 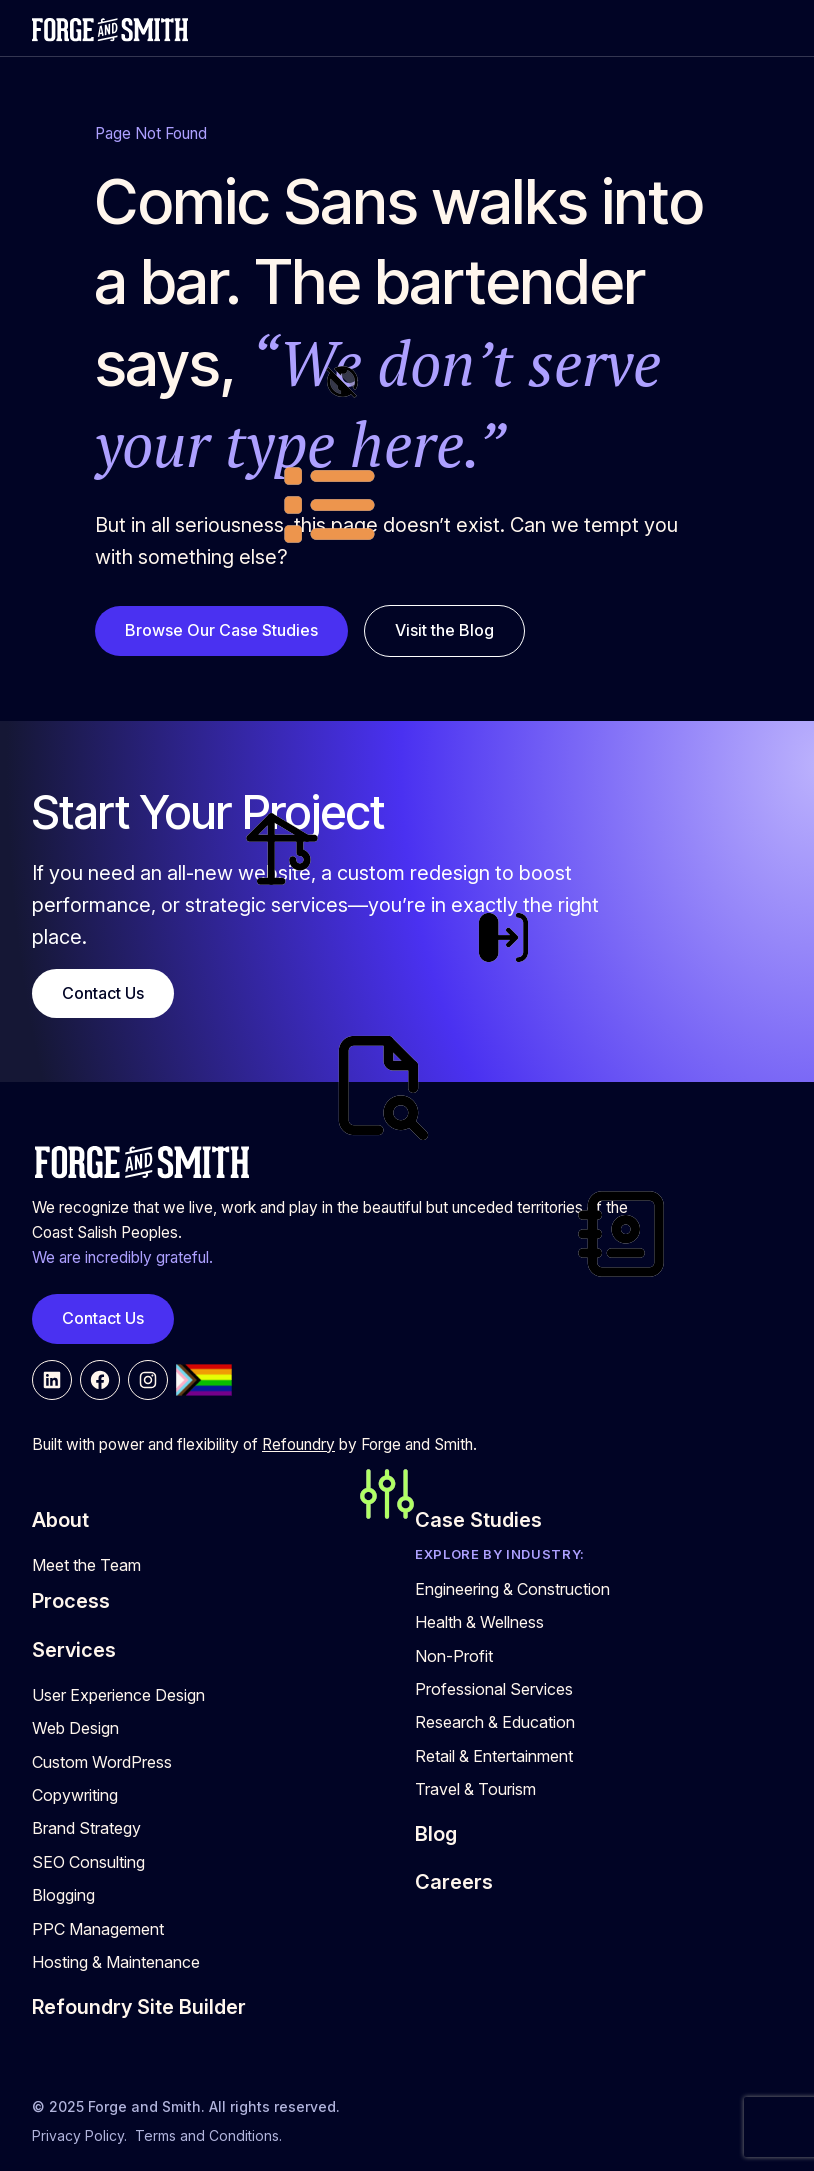 What do you see at coordinates (328, 505) in the screenshot?
I see `view items in list format` at bounding box center [328, 505].